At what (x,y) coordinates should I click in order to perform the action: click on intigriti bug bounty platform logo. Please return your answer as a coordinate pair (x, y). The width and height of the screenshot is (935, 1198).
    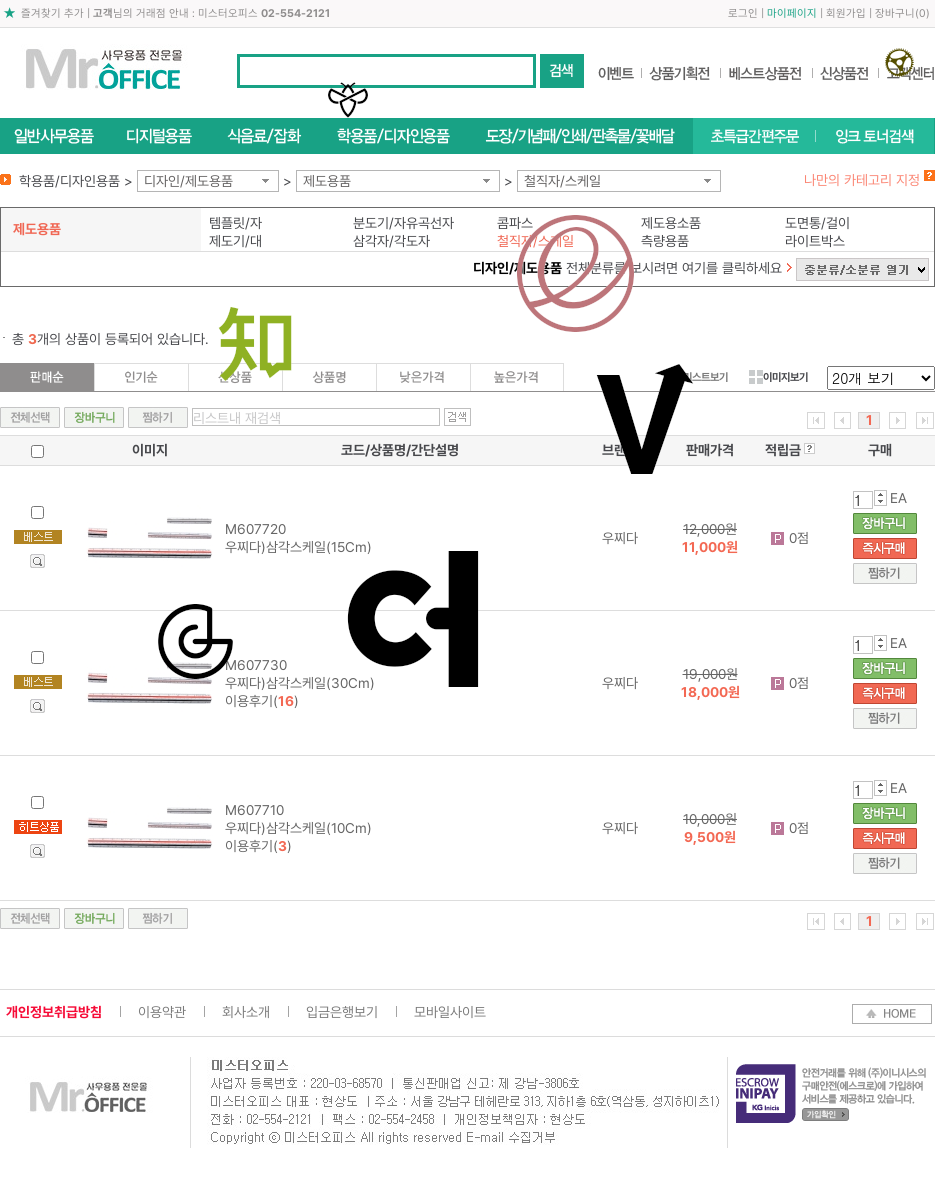
    Looking at the image, I should click on (348, 100).